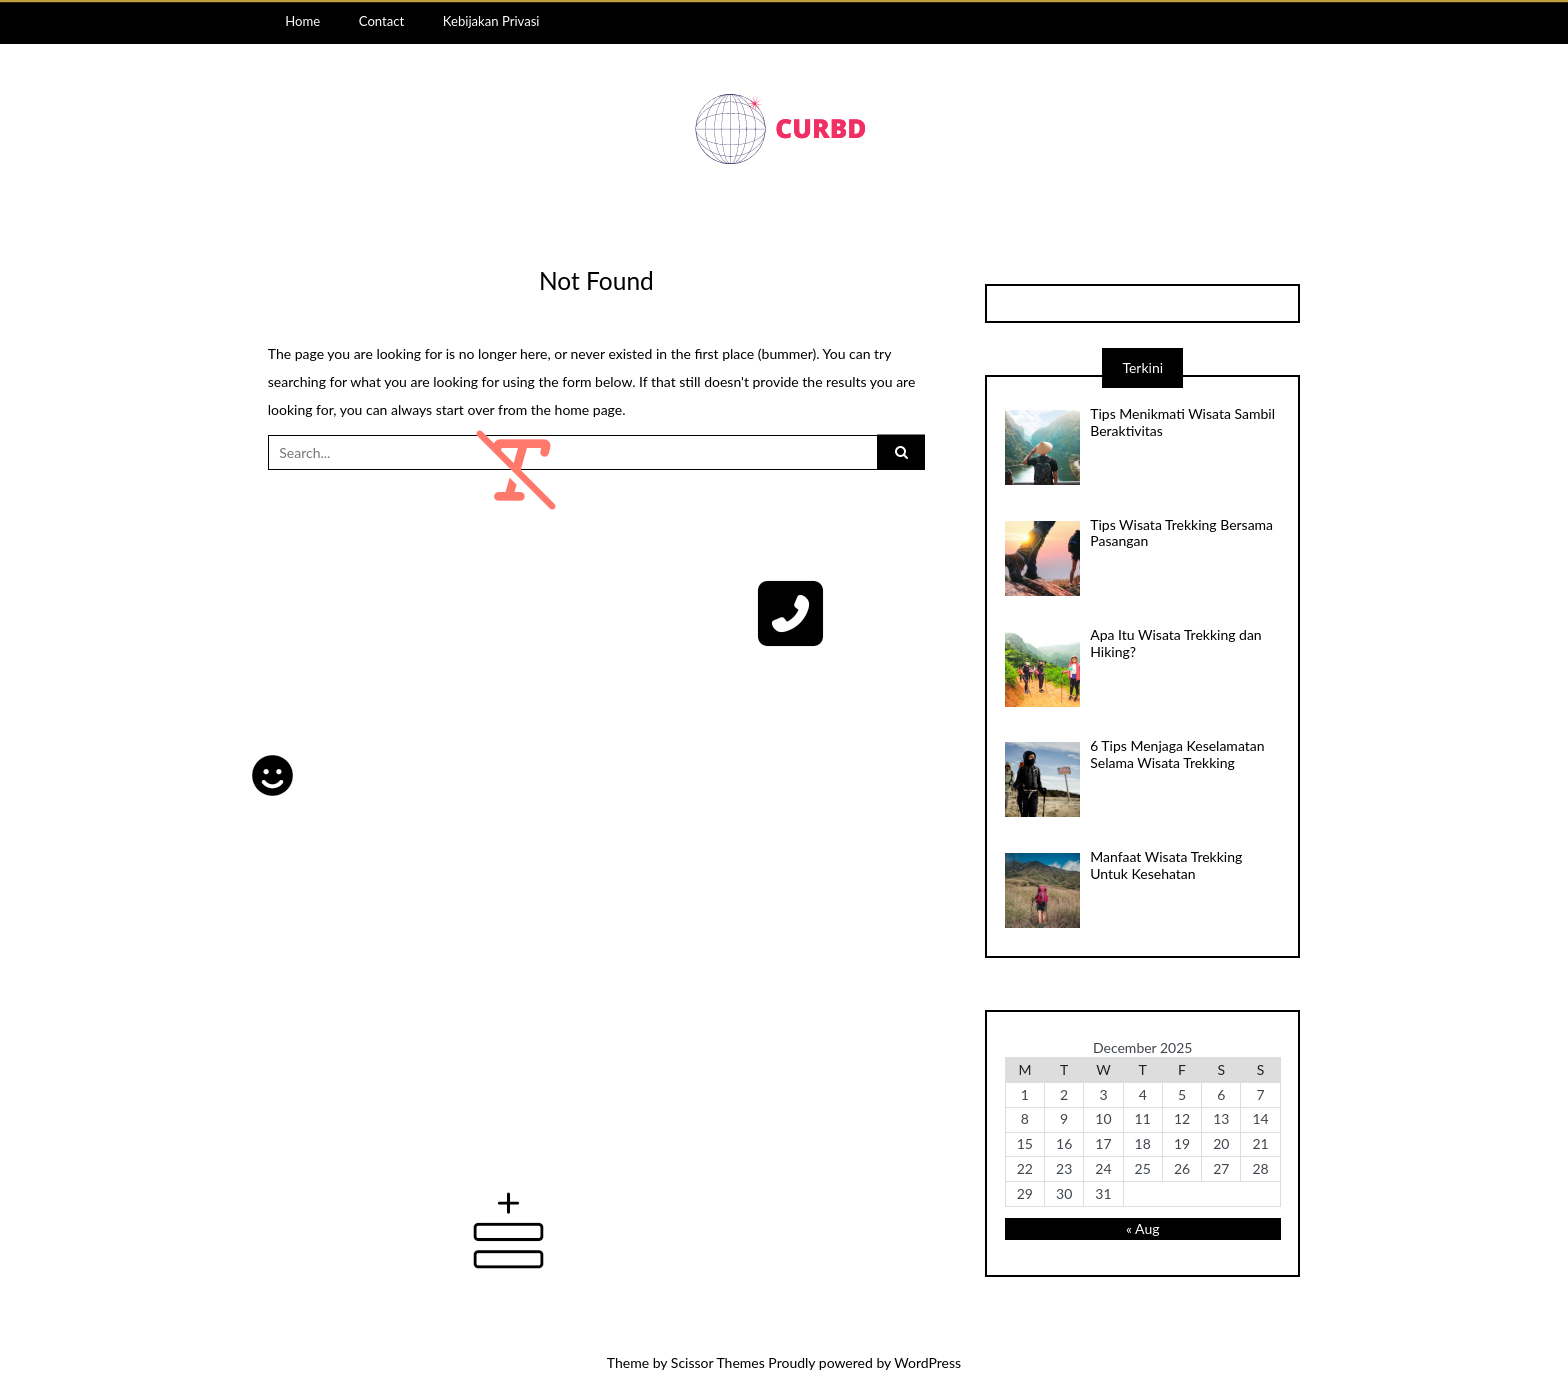 This screenshot has width=1568, height=1398. I want to click on add a new row at the top, so click(508, 1236).